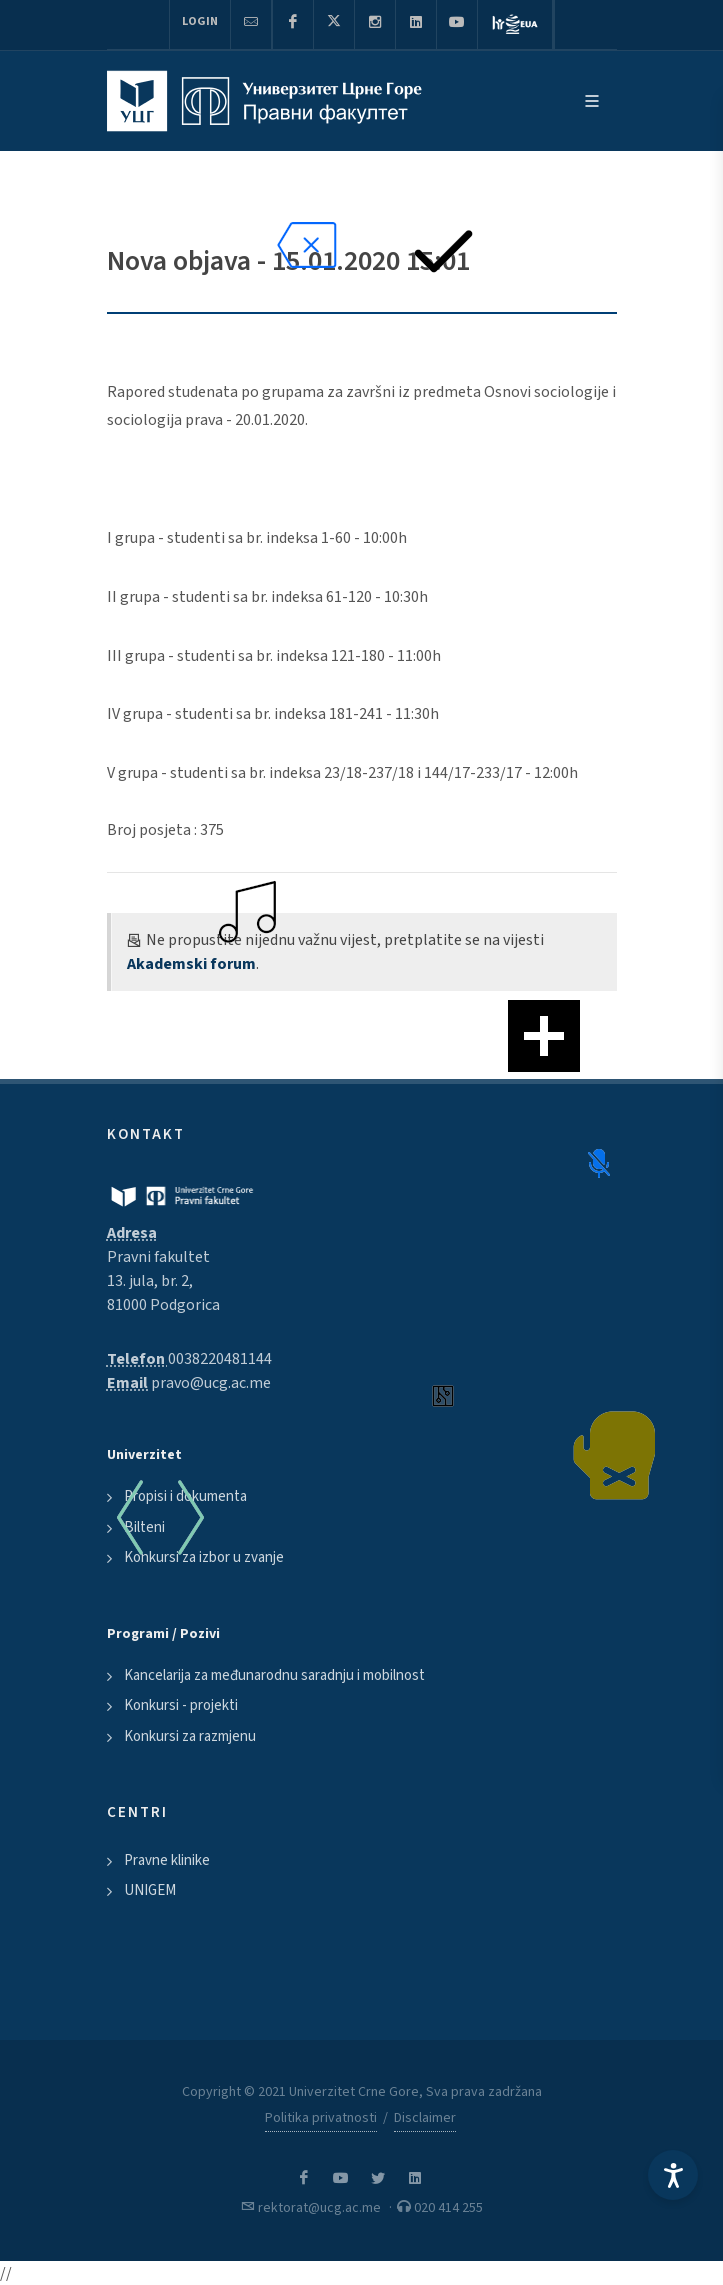  I want to click on access boxing or combat sports content, so click(616, 1457).